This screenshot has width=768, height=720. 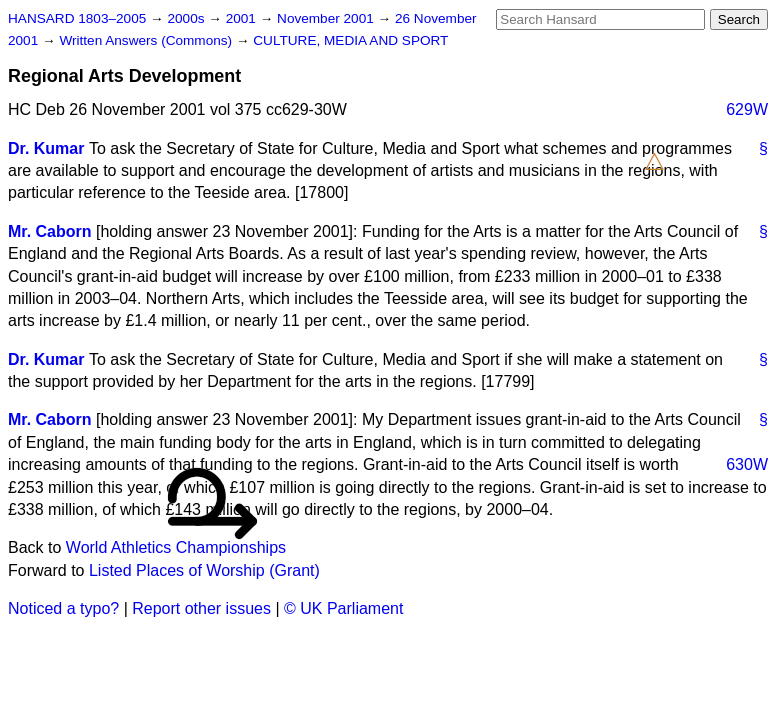 What do you see at coordinates (212, 503) in the screenshot?
I see `iterate or repeat a process` at bounding box center [212, 503].